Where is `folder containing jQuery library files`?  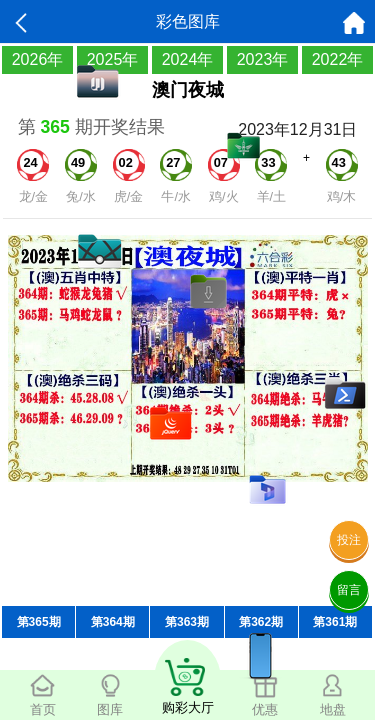
folder containing jQuery library files is located at coordinates (170, 424).